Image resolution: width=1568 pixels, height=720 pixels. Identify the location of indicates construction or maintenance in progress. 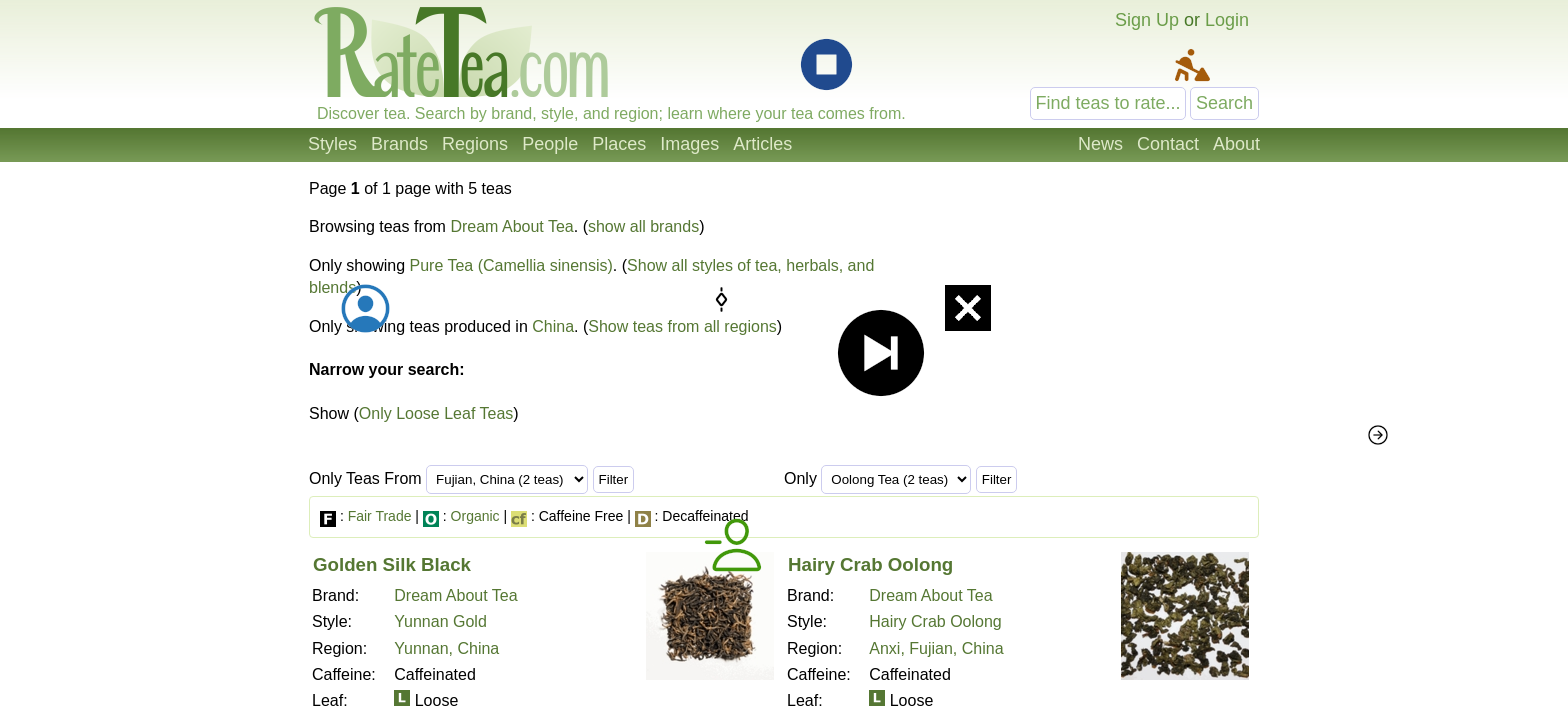
(1192, 65).